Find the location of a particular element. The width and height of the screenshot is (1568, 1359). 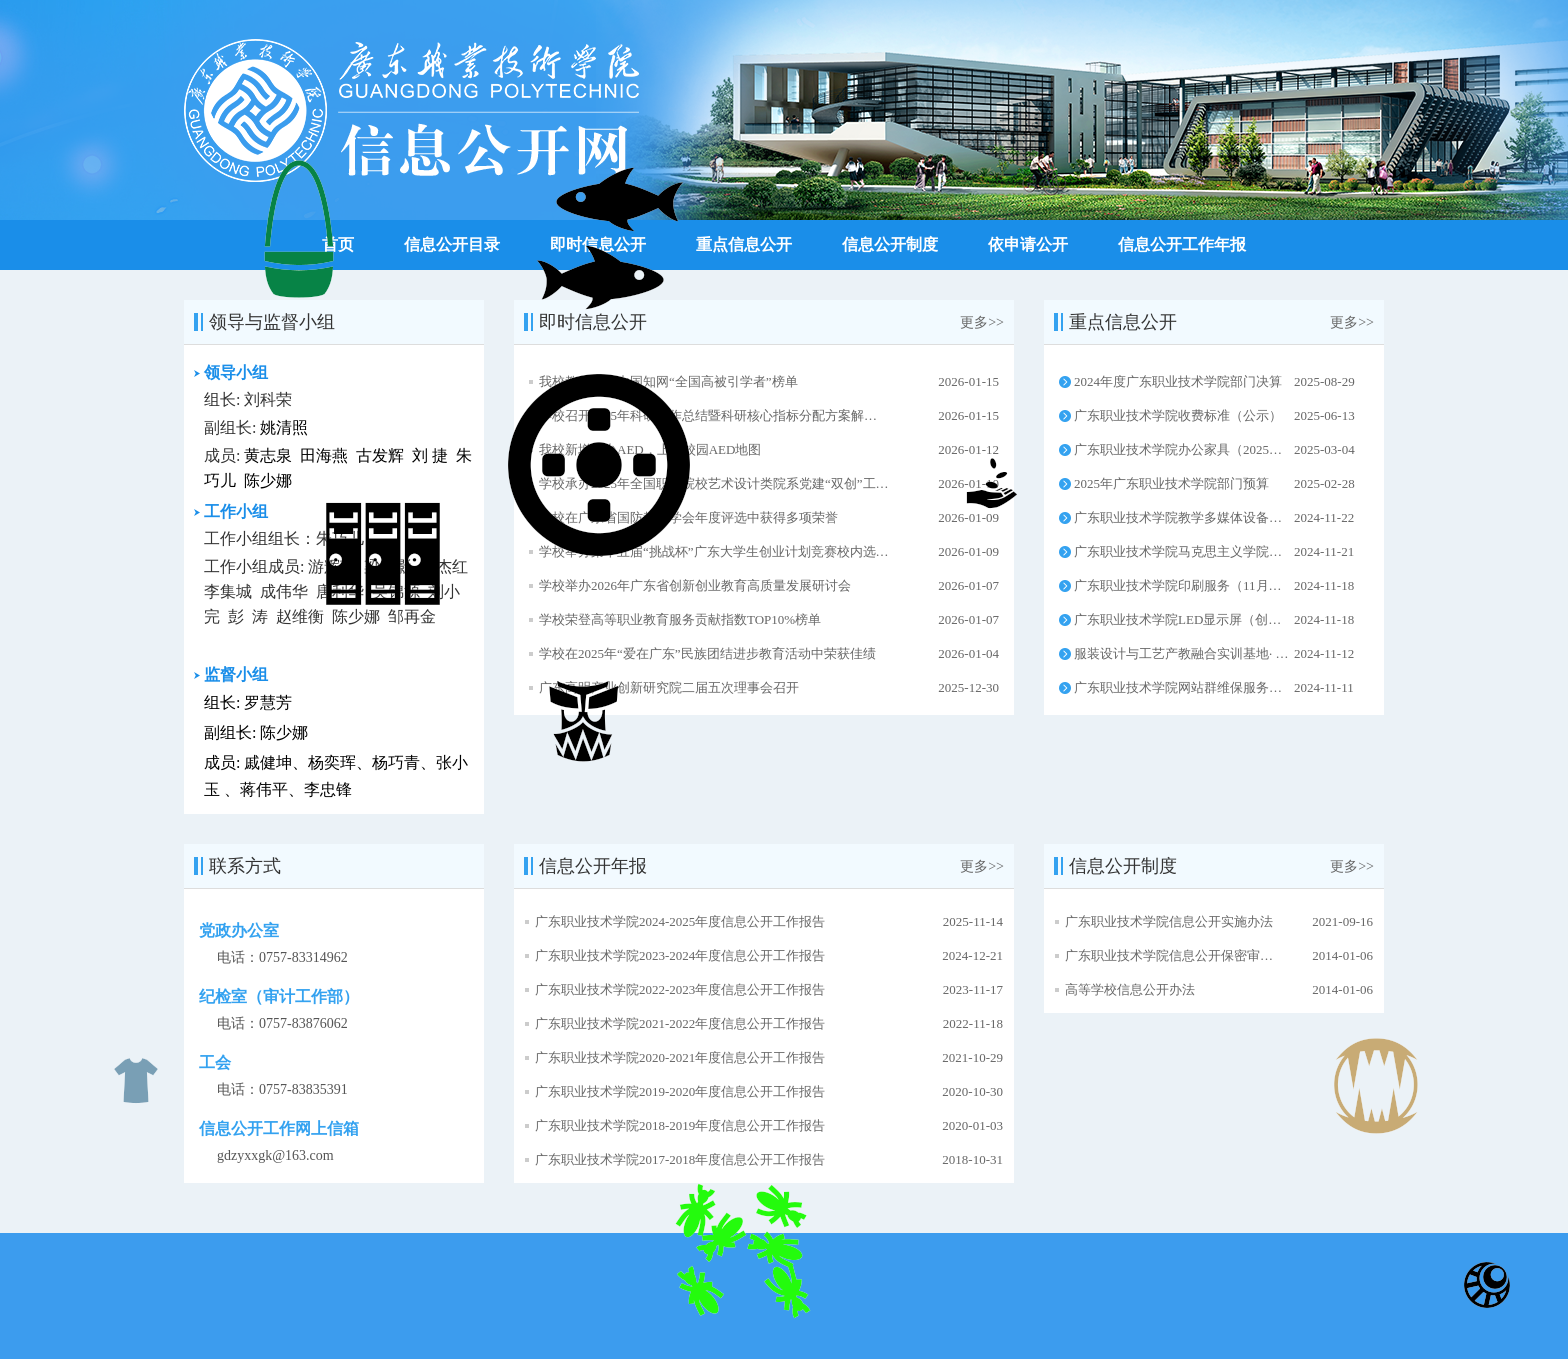

receive a payment or funds is located at coordinates (992, 483).